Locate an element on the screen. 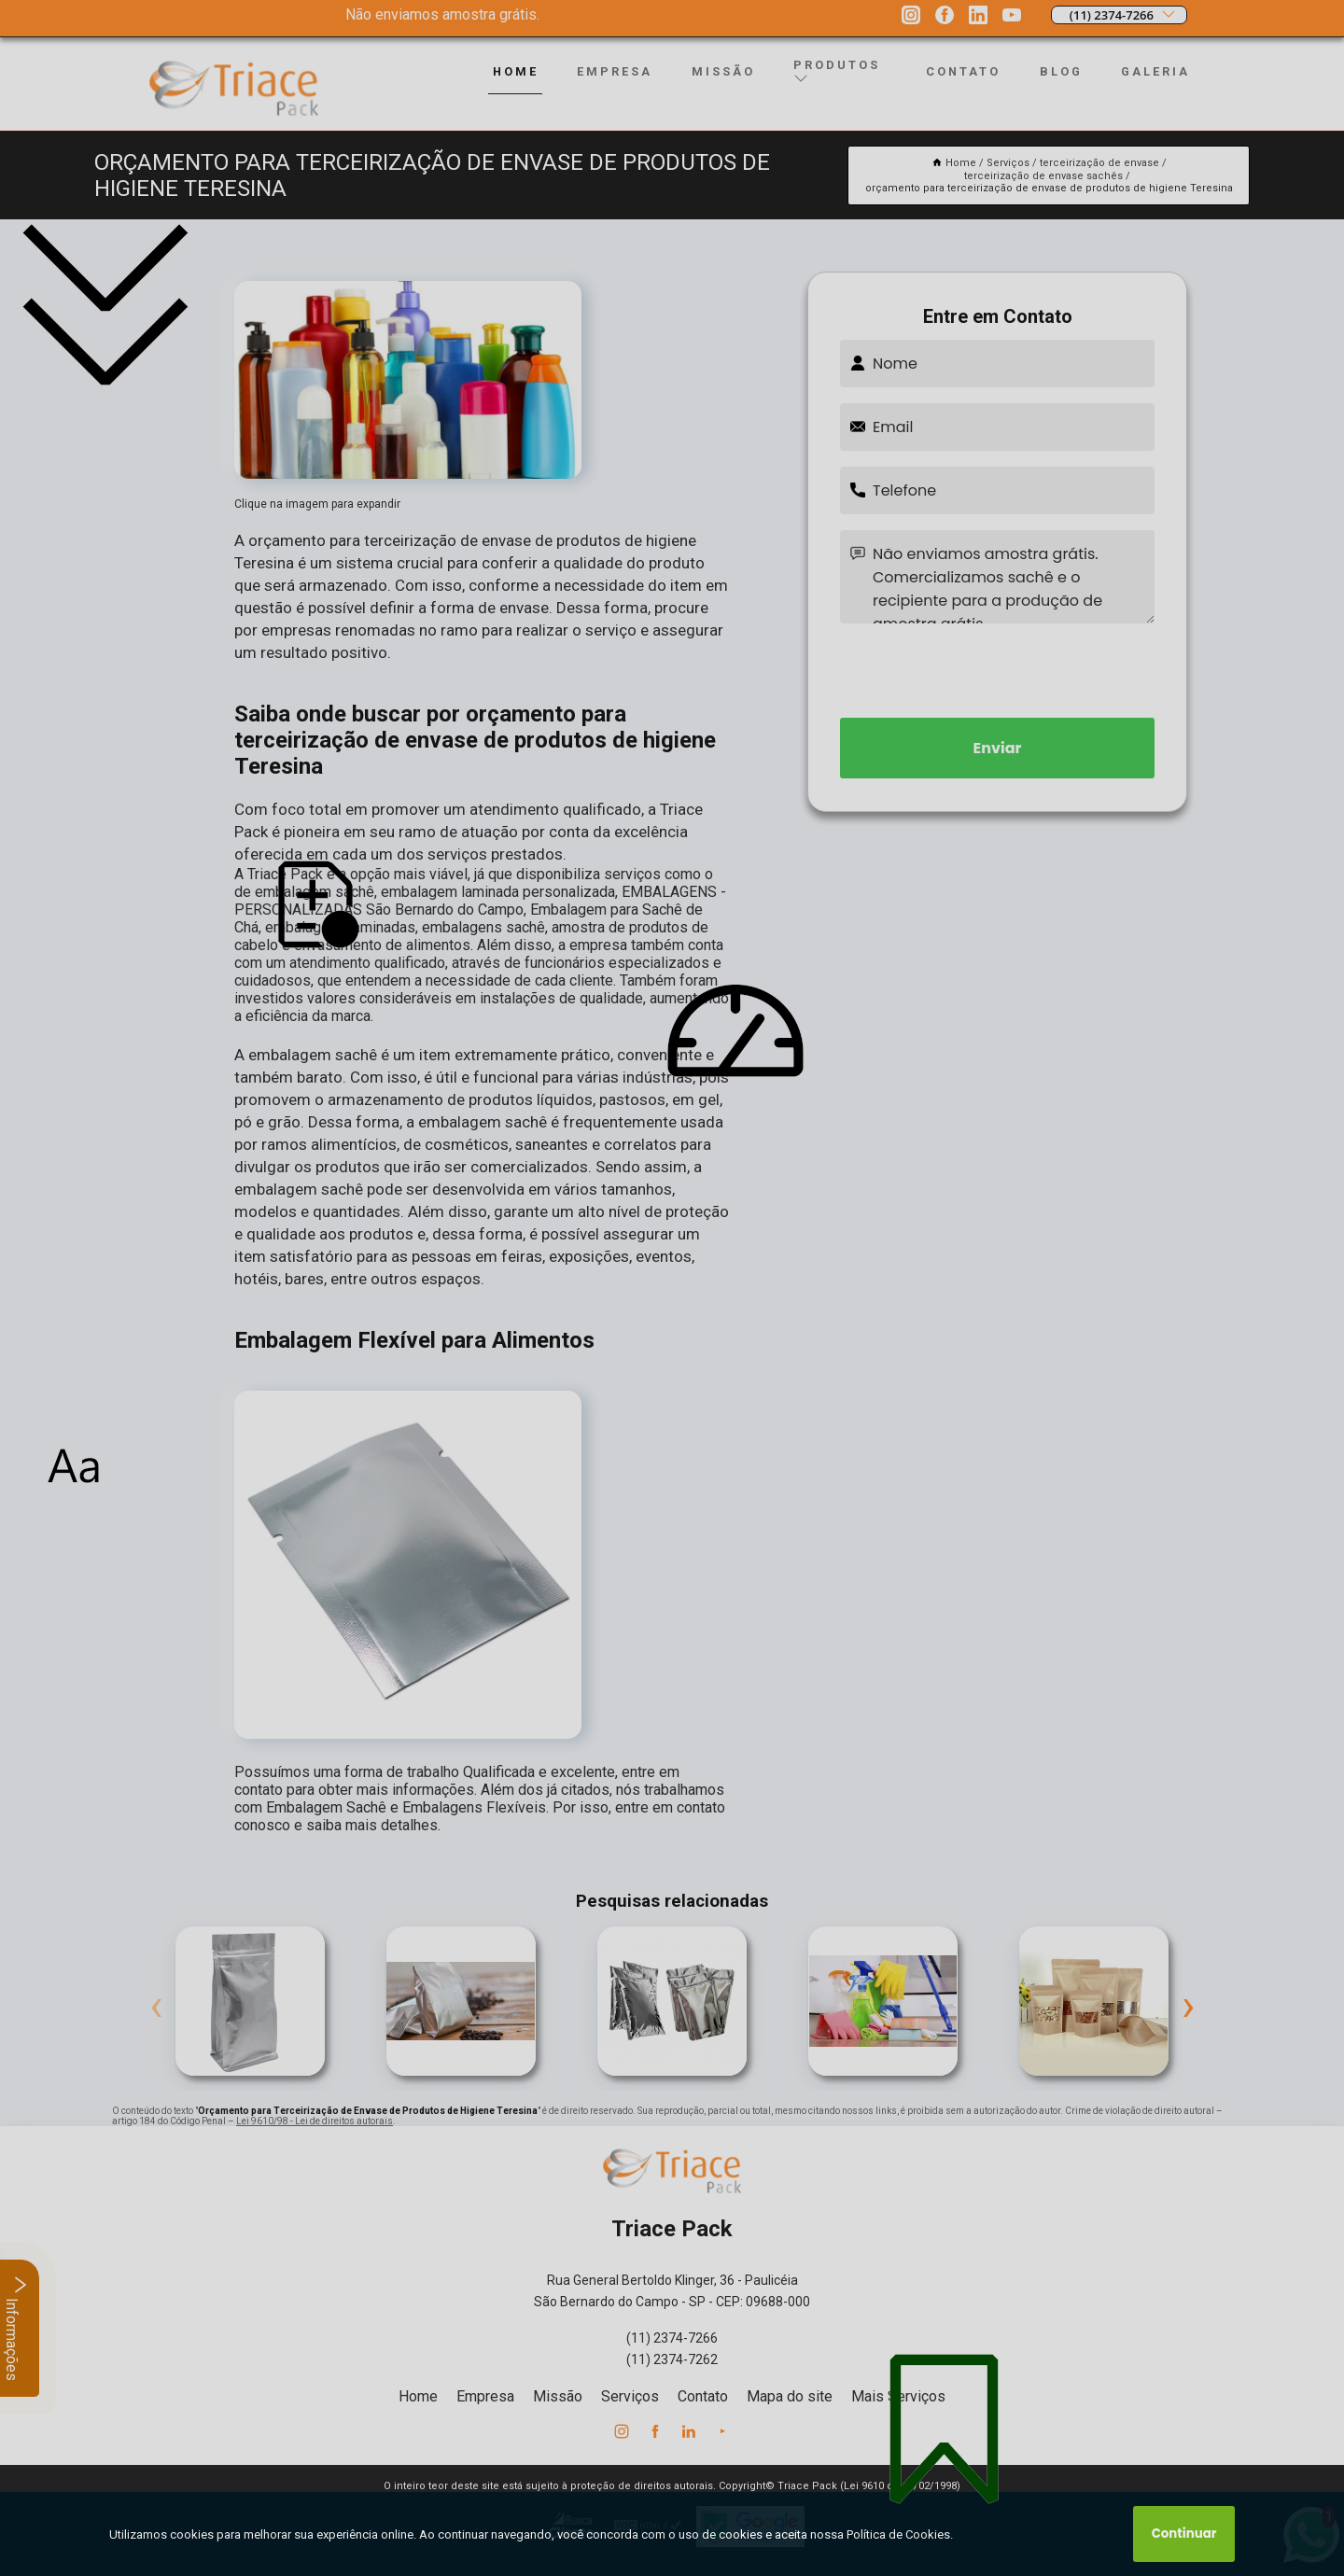  view pull request with new changes is located at coordinates (315, 904).